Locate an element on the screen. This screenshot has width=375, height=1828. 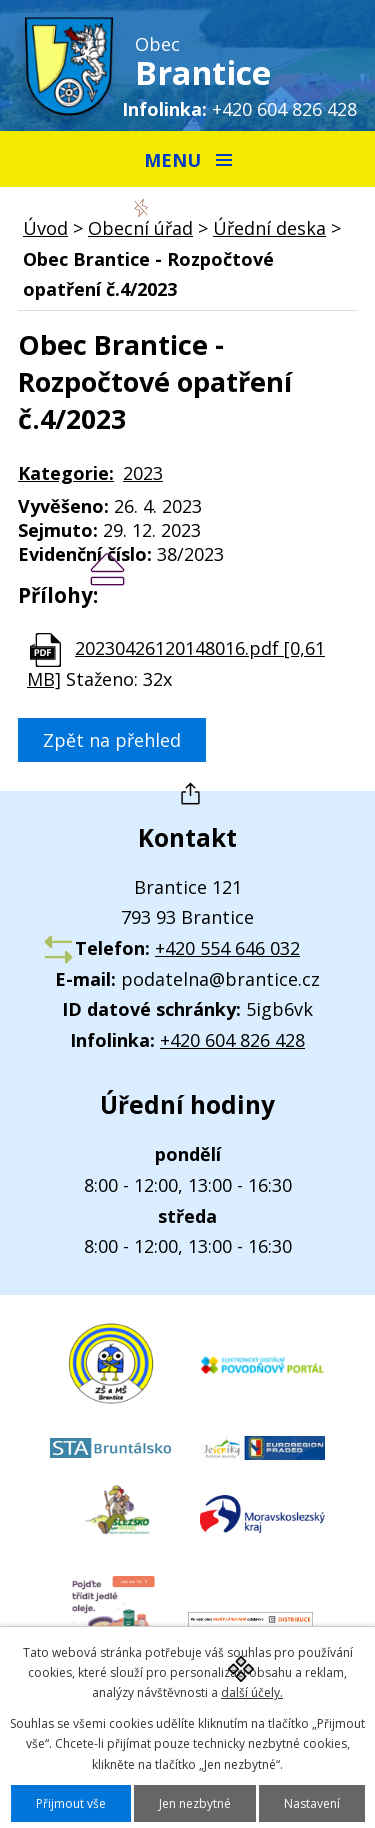
disable flash or lightning mode is located at coordinates (141, 208).